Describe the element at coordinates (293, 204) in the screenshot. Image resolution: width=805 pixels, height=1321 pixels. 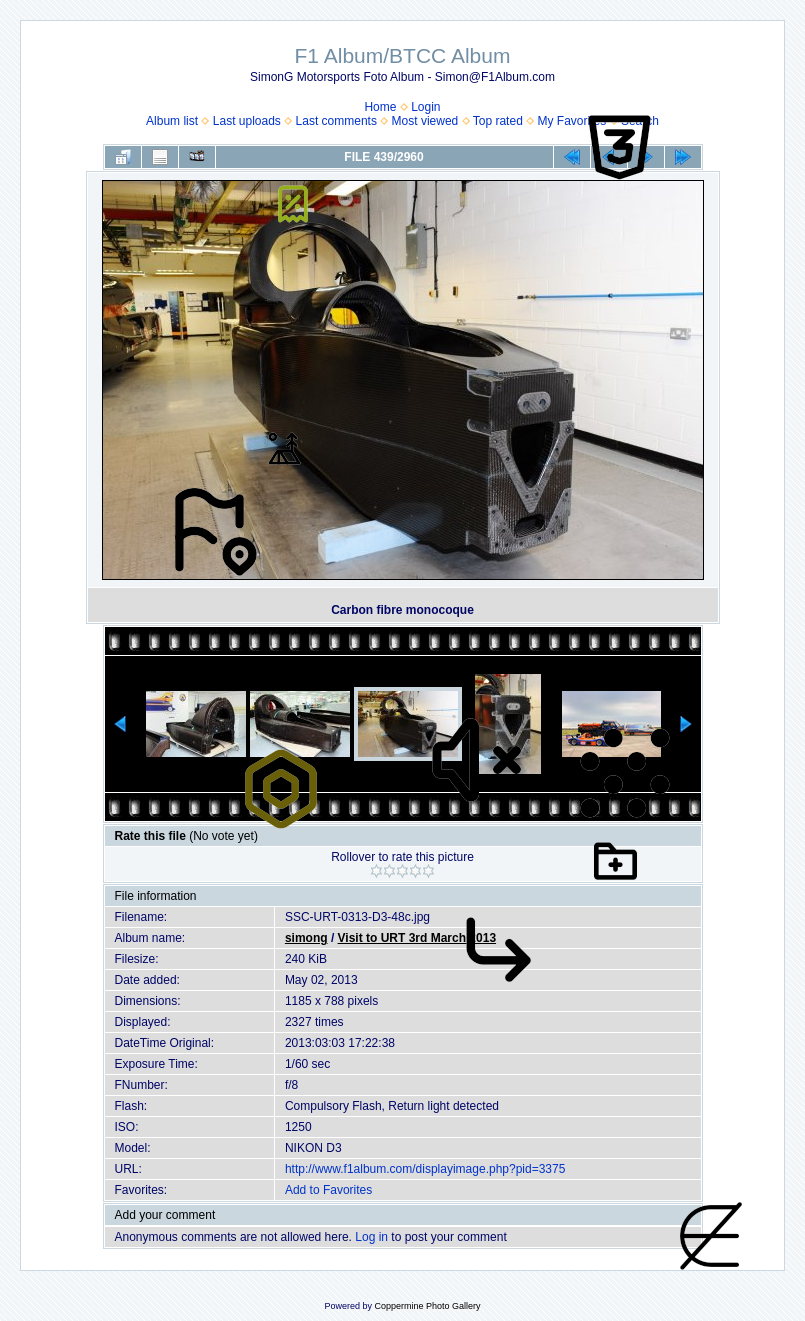
I see `view tax receipt or invoice` at that location.